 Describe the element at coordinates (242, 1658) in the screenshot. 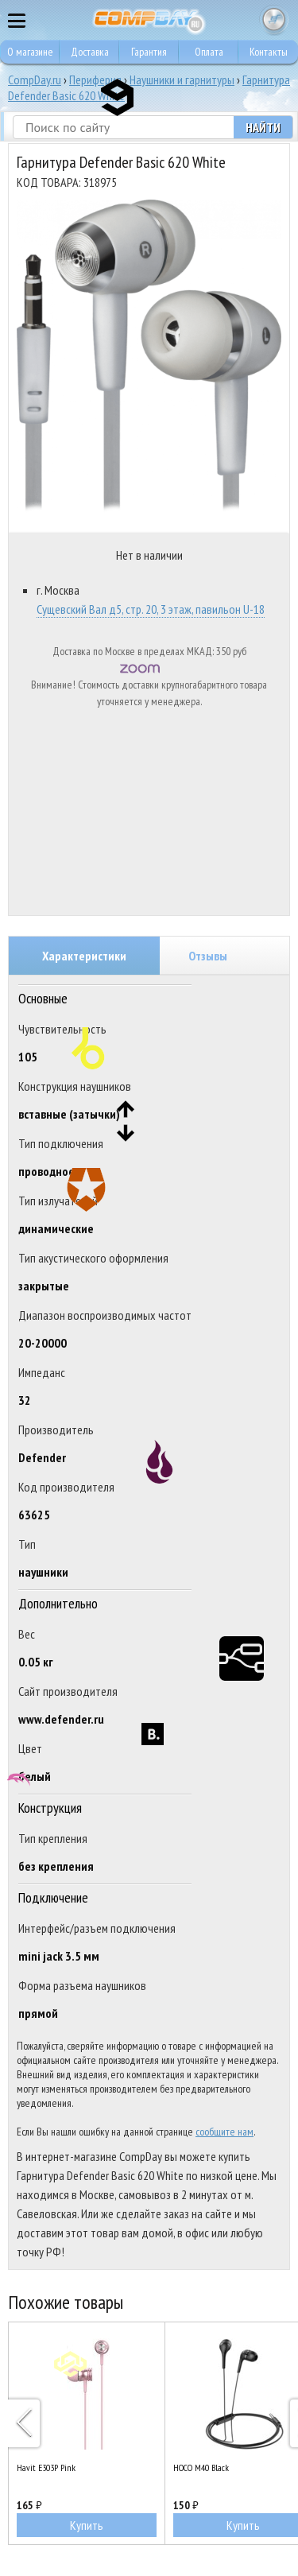

I see `open Node-RED flow editor` at that location.